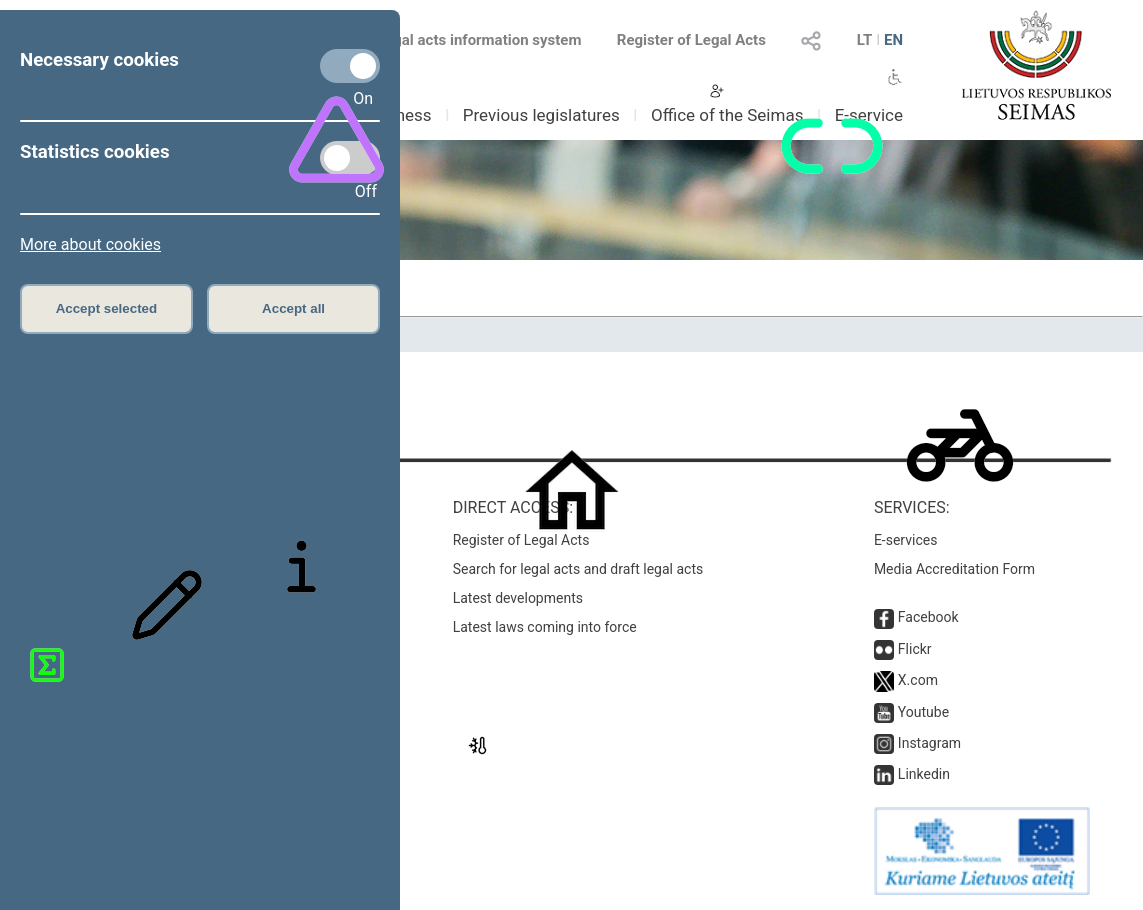 Image resolution: width=1143 pixels, height=910 pixels. I want to click on indicates cold temperature or freezing conditions, so click(477, 745).